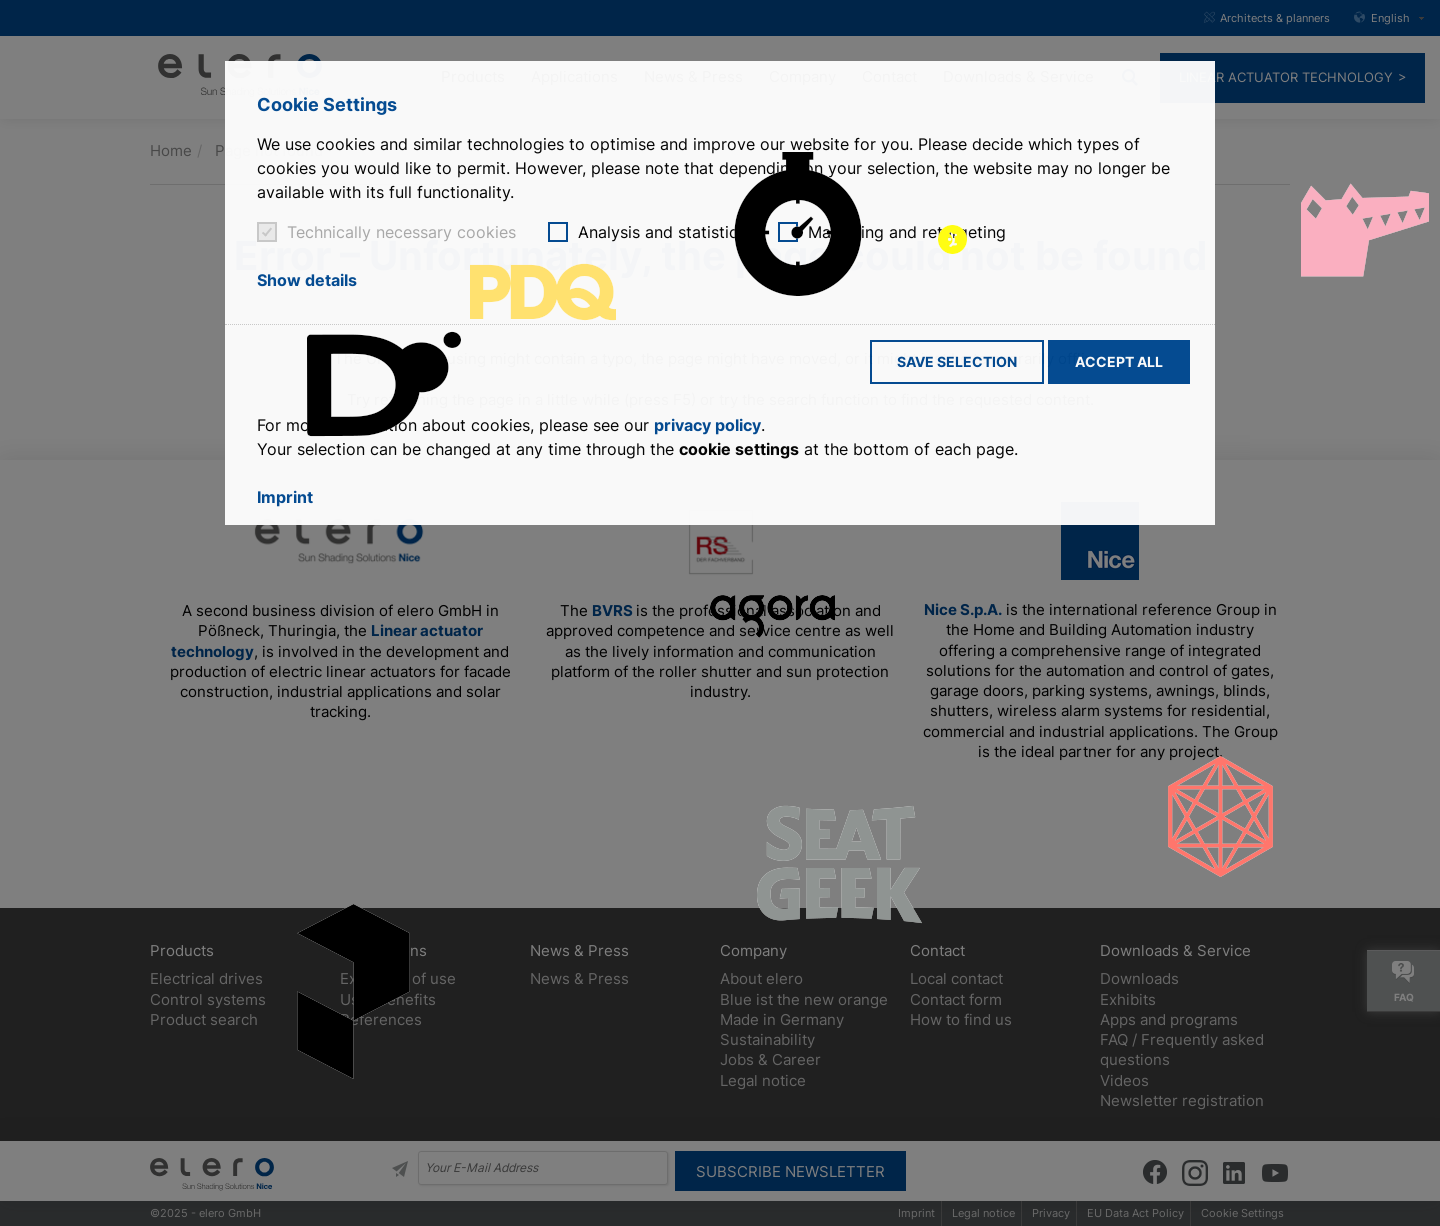 This screenshot has height=1226, width=1440. I want to click on open the SeatGeek app, so click(839, 864).